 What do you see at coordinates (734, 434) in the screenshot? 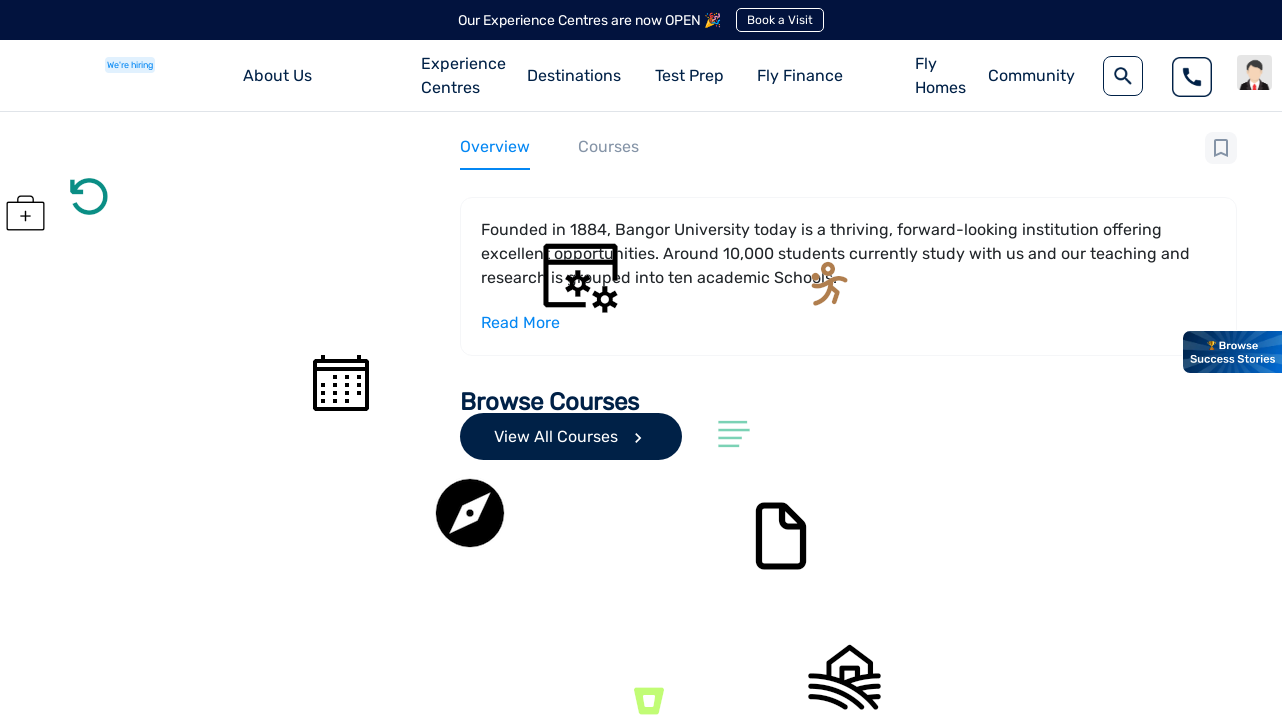
I see `view items in a flat list format` at bounding box center [734, 434].